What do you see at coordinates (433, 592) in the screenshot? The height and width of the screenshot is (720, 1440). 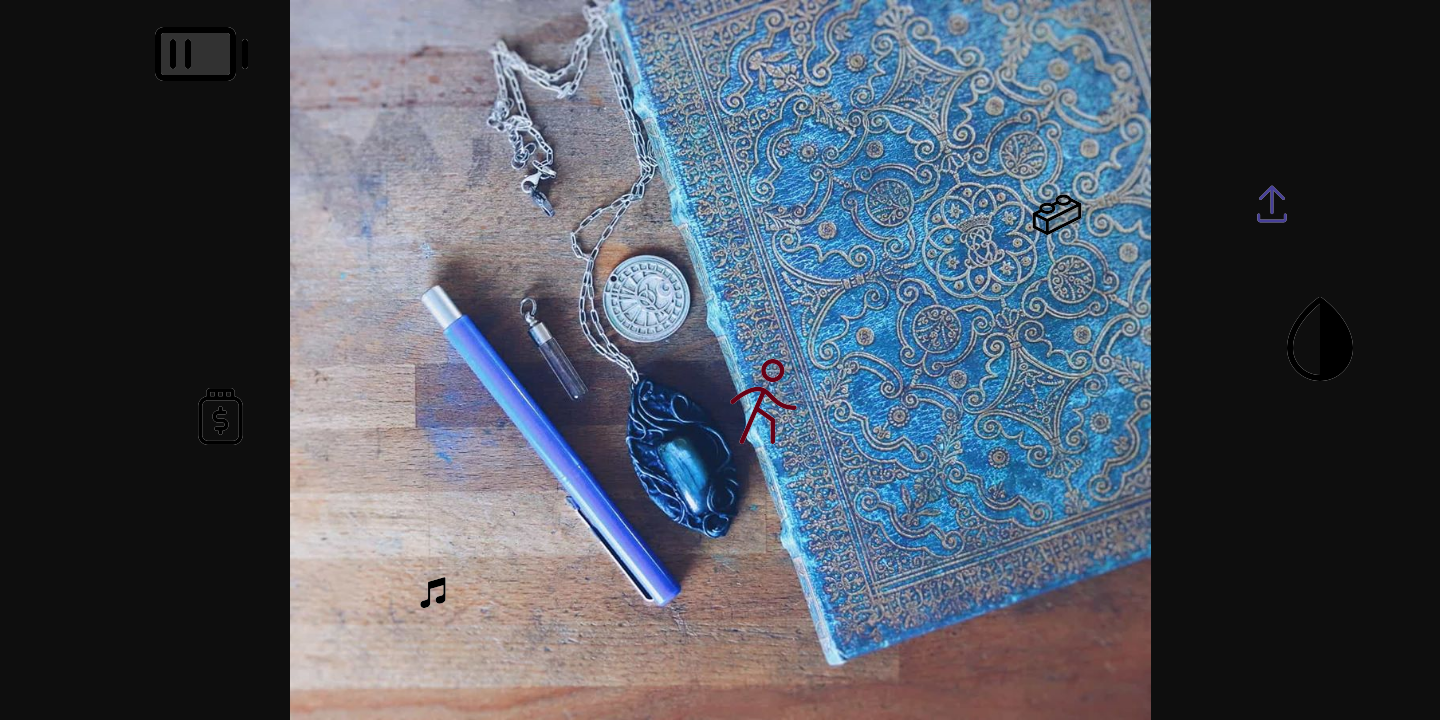 I see `access music library or player` at bounding box center [433, 592].